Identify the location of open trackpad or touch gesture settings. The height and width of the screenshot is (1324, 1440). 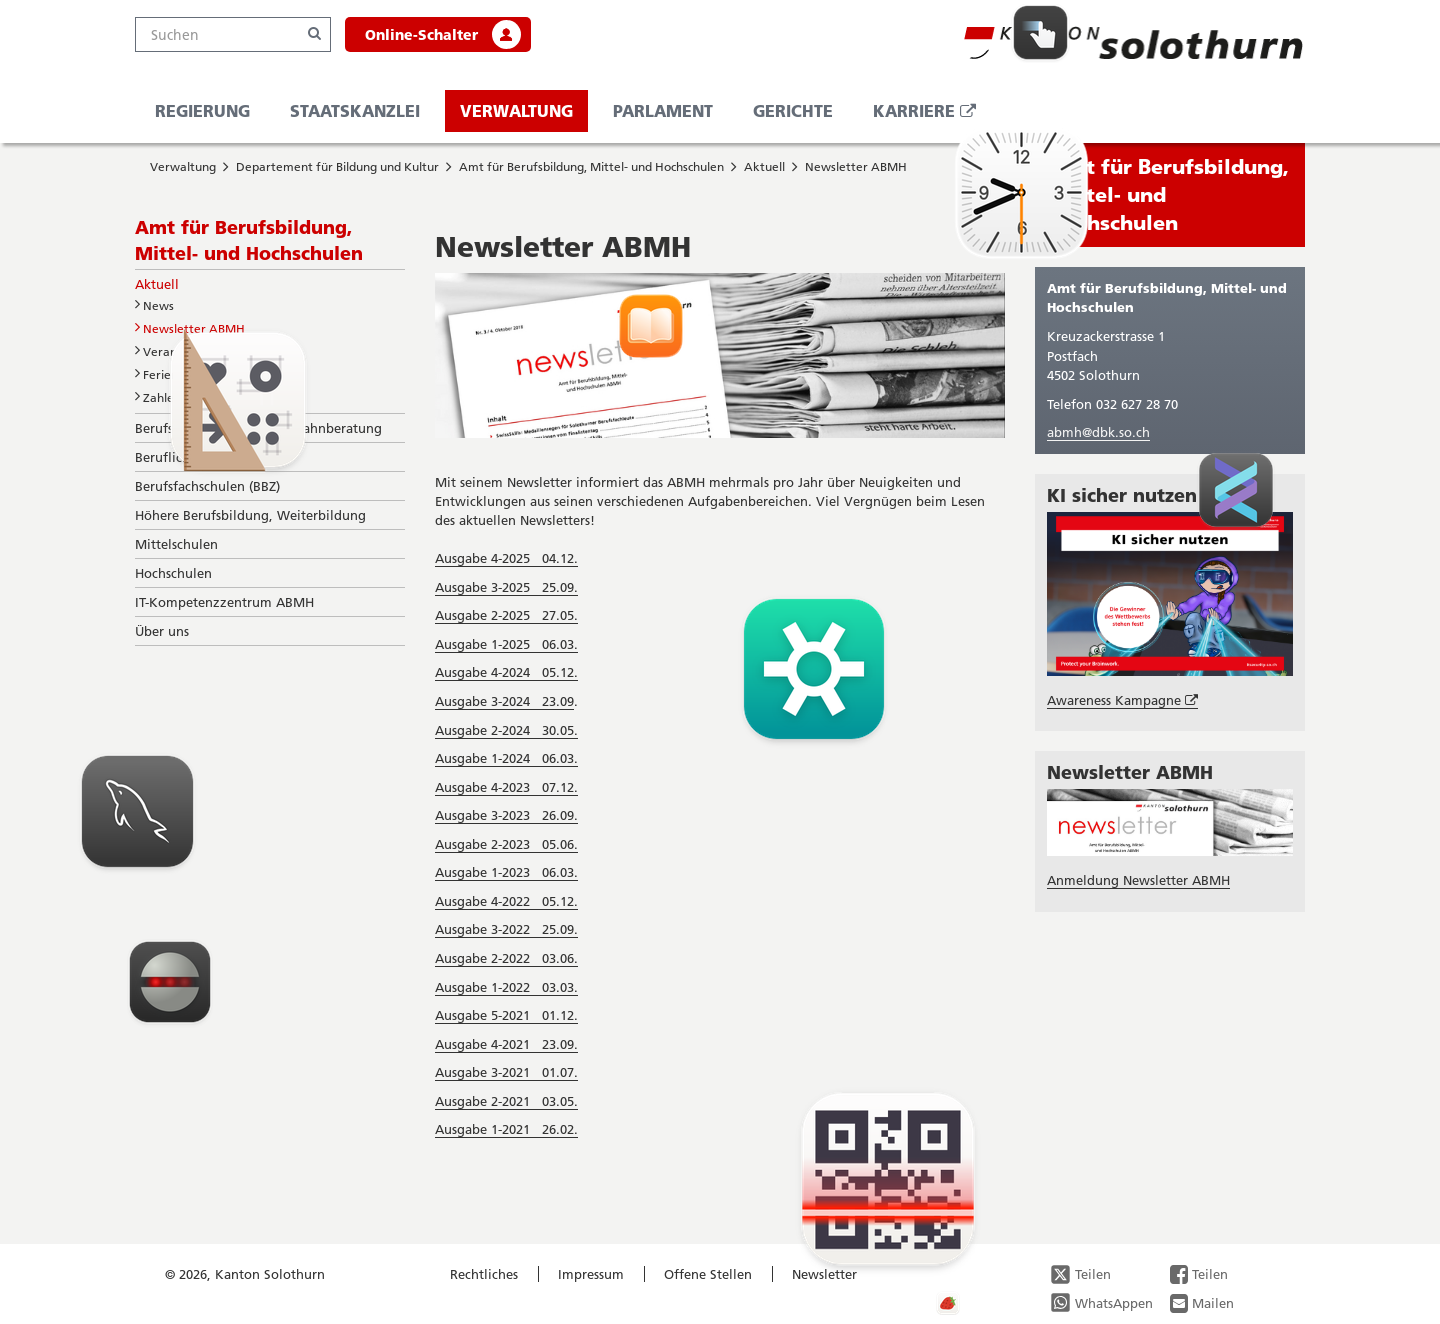
(1040, 33).